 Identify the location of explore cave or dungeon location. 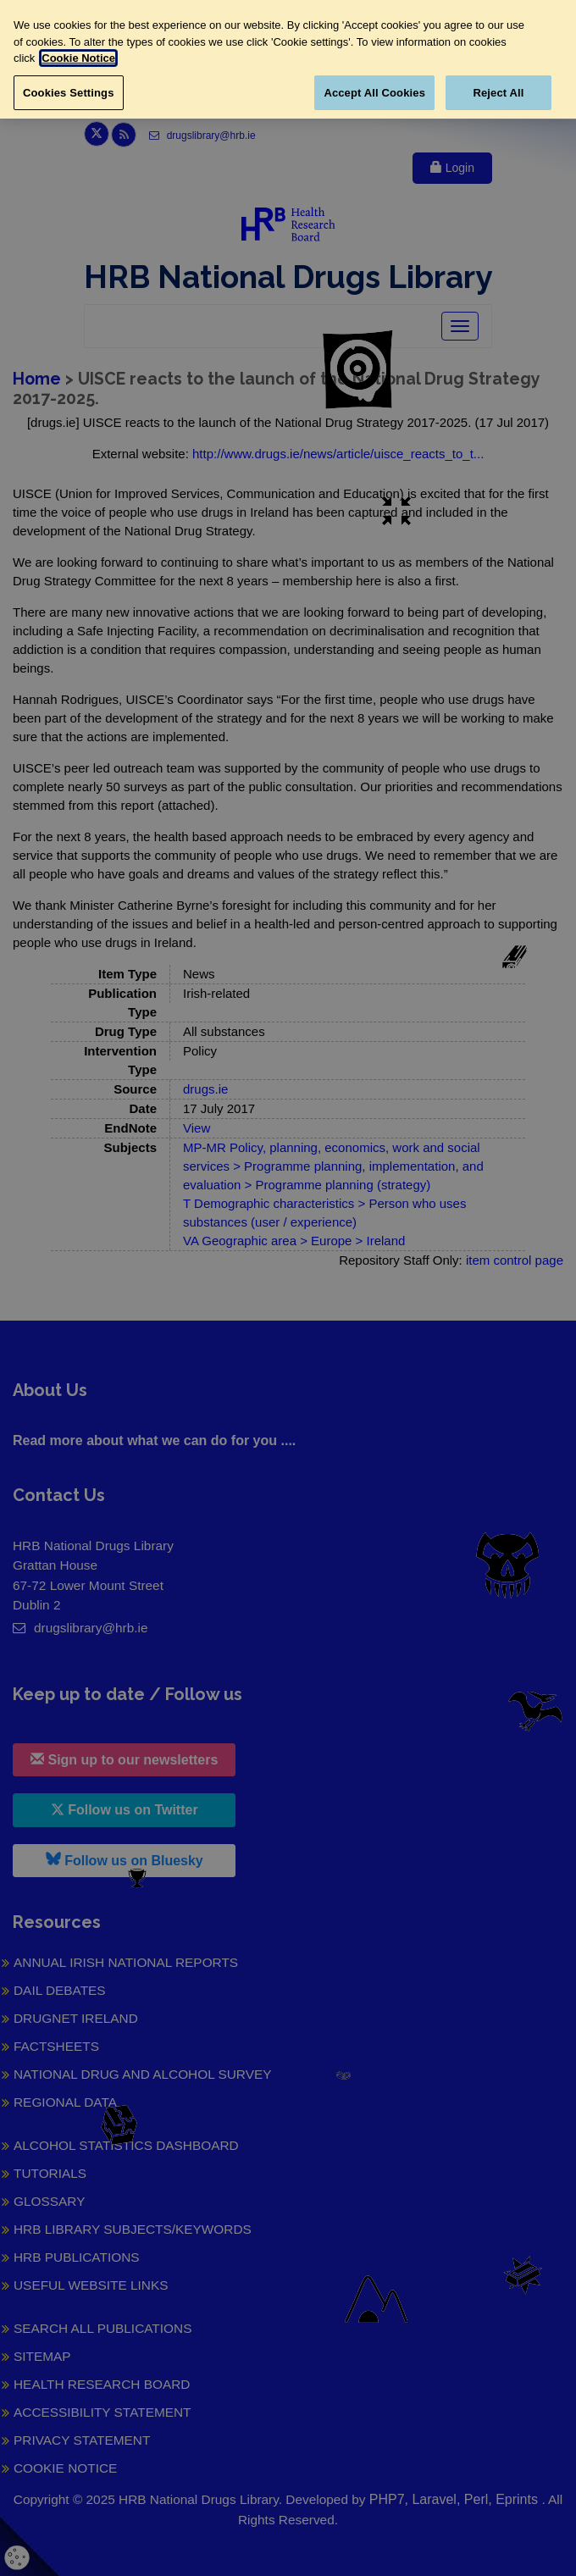
(376, 2301).